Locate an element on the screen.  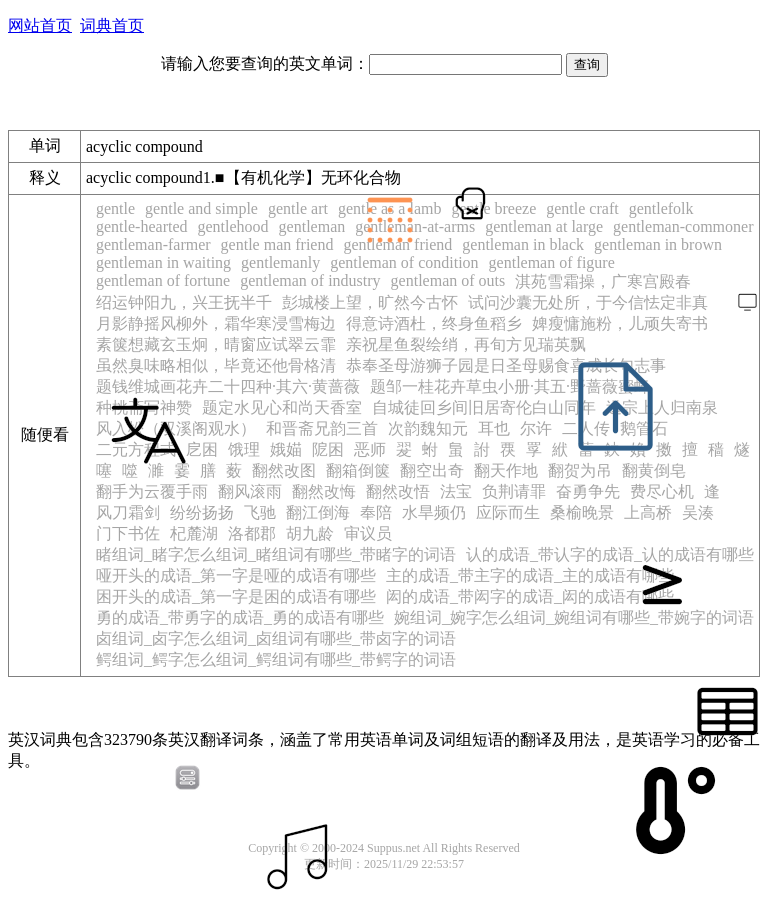
view data in table format is located at coordinates (727, 711).